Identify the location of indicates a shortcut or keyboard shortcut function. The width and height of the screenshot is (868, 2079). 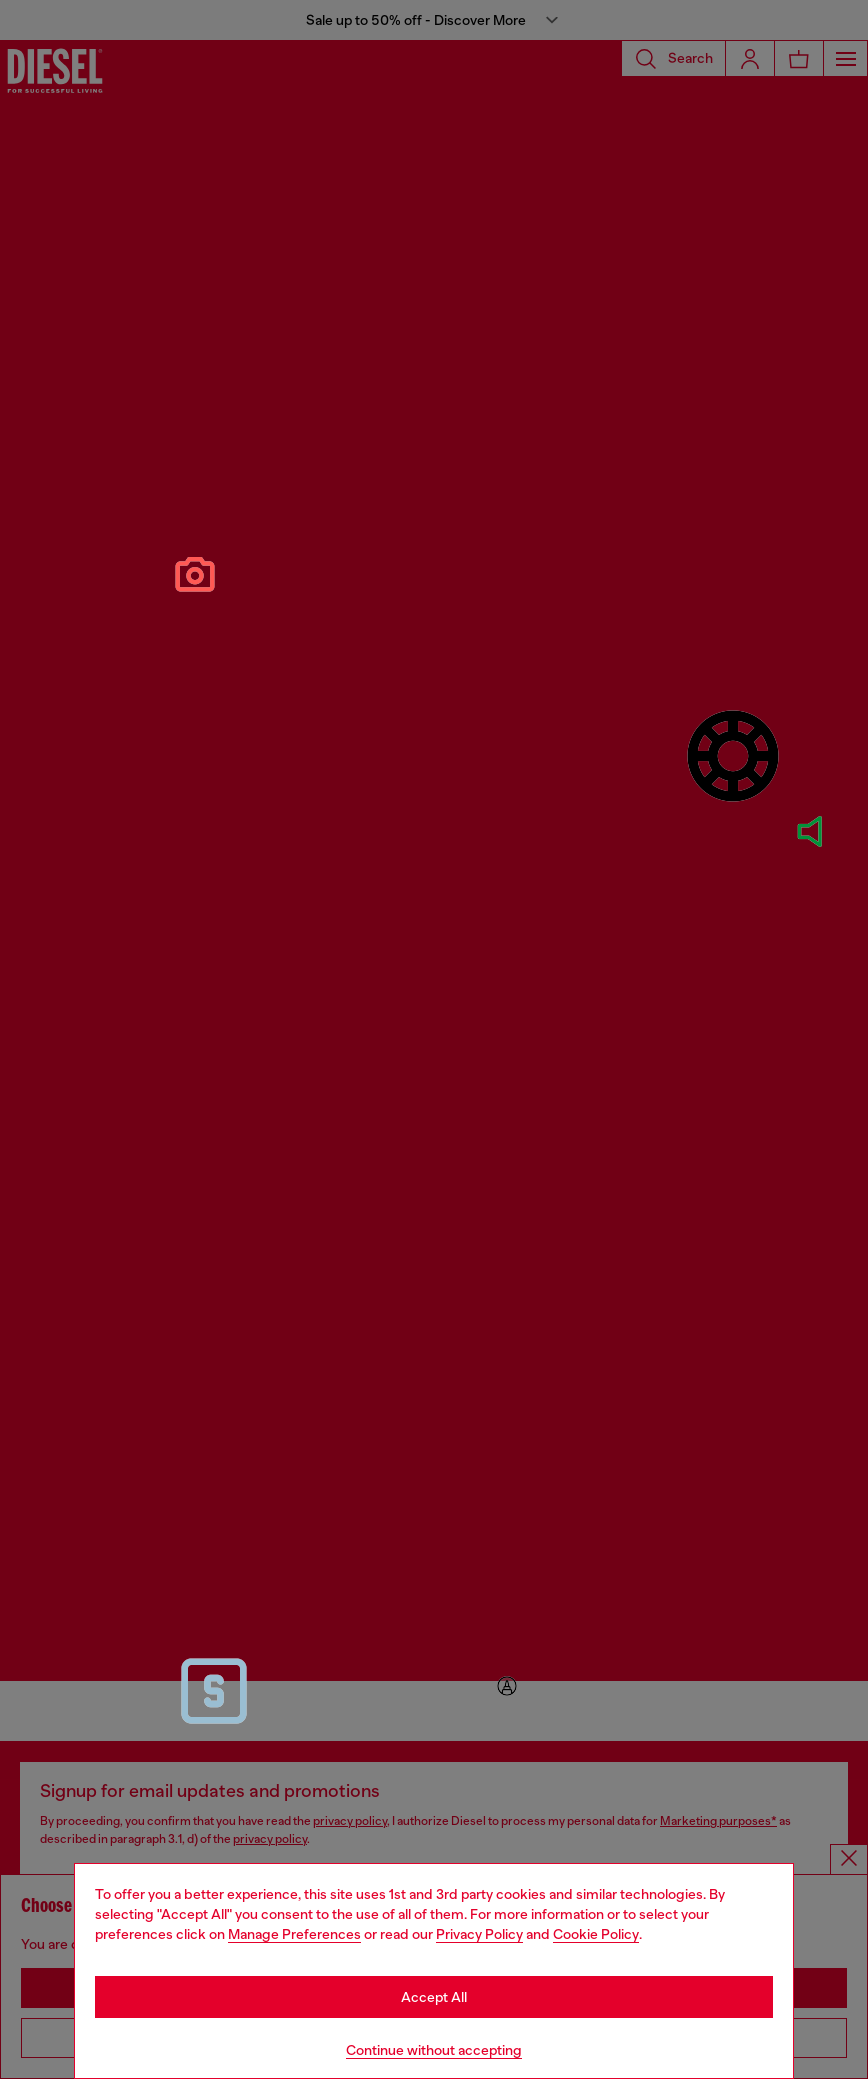
(214, 1691).